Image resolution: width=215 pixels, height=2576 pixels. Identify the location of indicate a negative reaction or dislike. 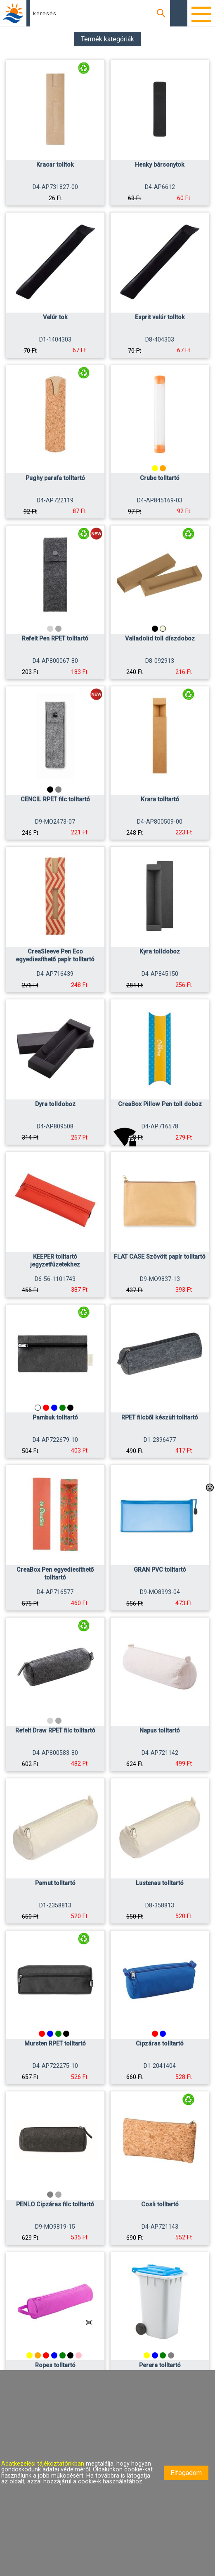
(210, 1487).